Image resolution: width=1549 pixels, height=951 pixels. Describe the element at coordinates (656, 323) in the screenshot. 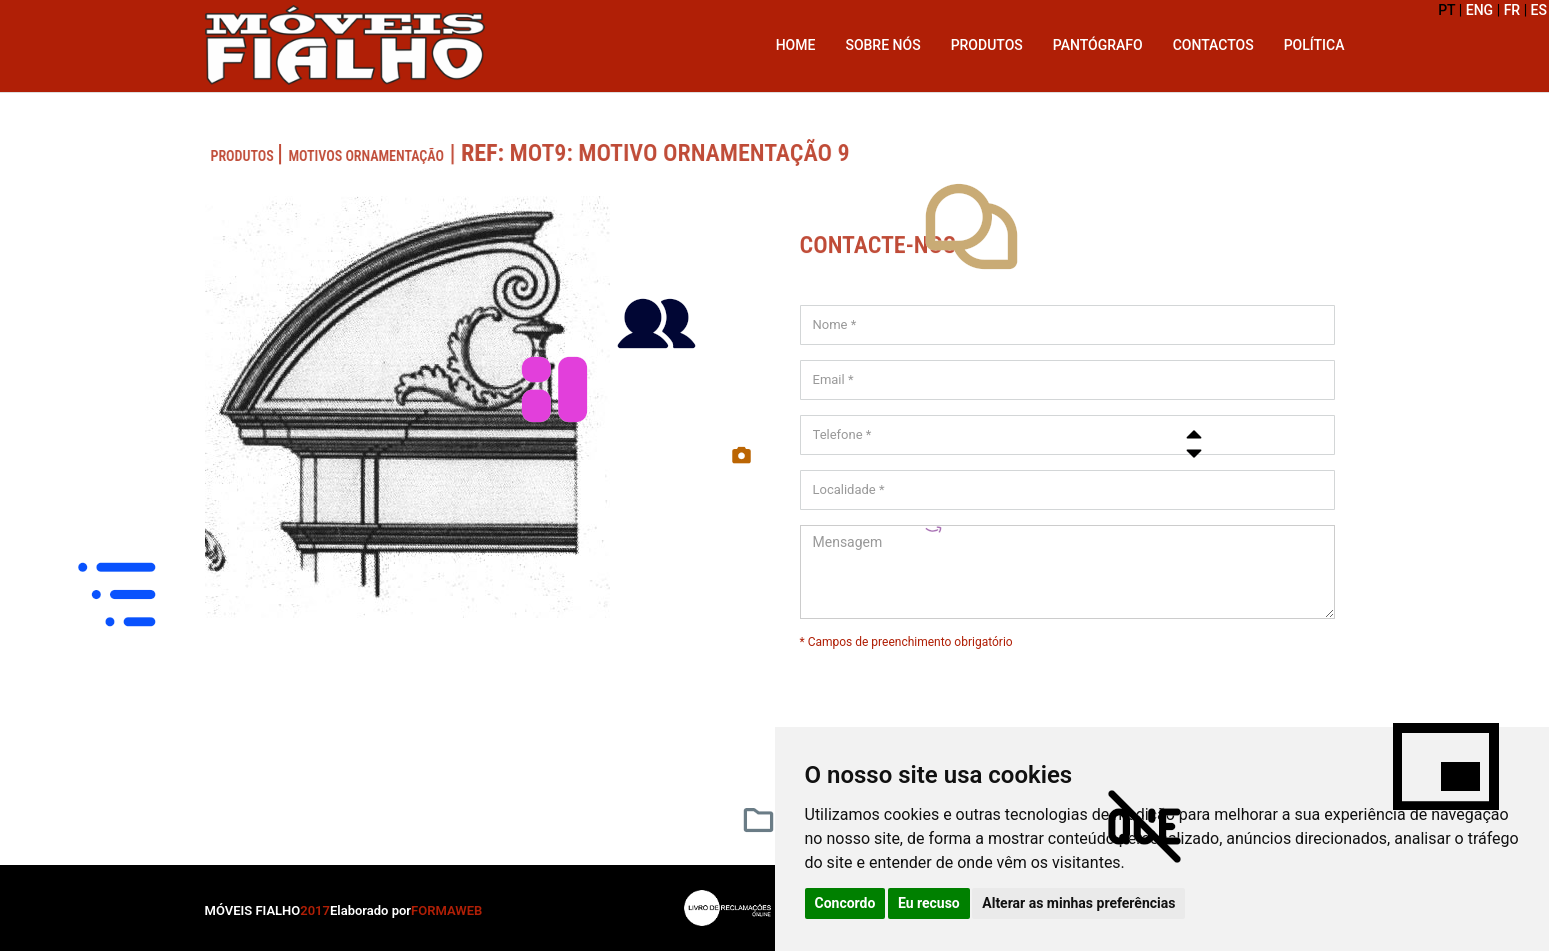

I see `view all users or contacts` at that location.